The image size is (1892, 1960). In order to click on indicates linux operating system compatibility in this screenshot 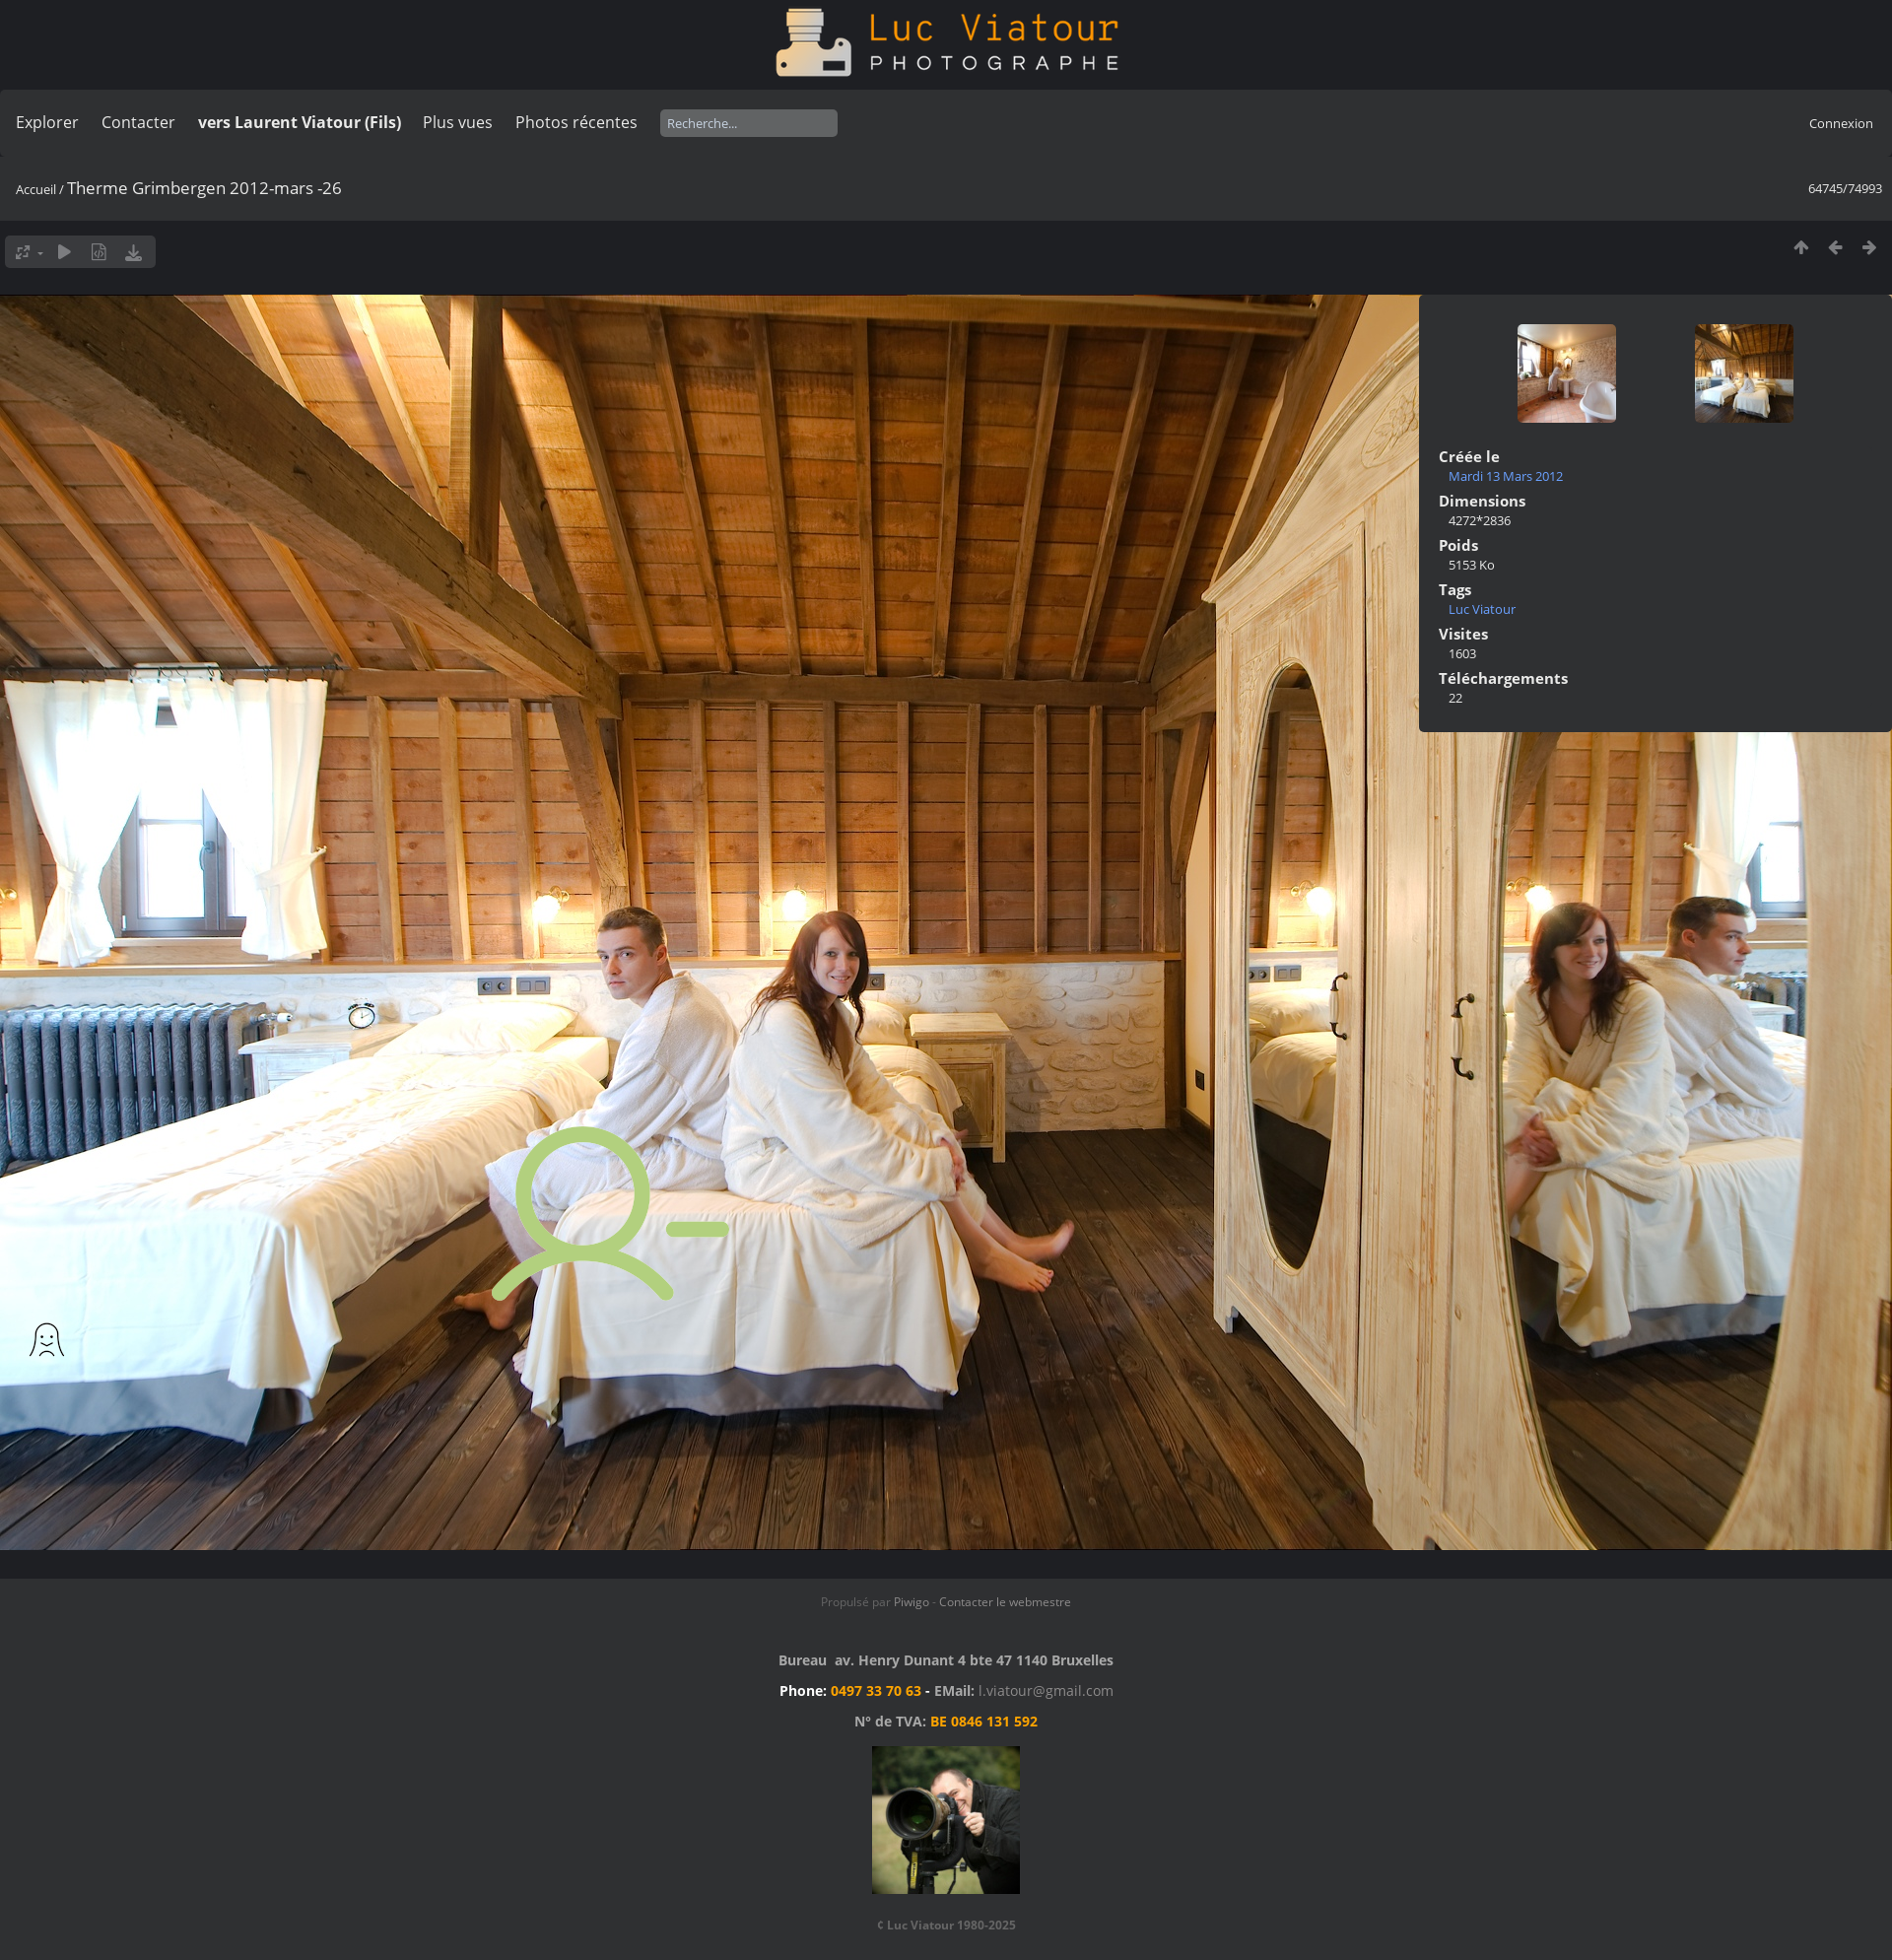, I will do `click(46, 1341)`.